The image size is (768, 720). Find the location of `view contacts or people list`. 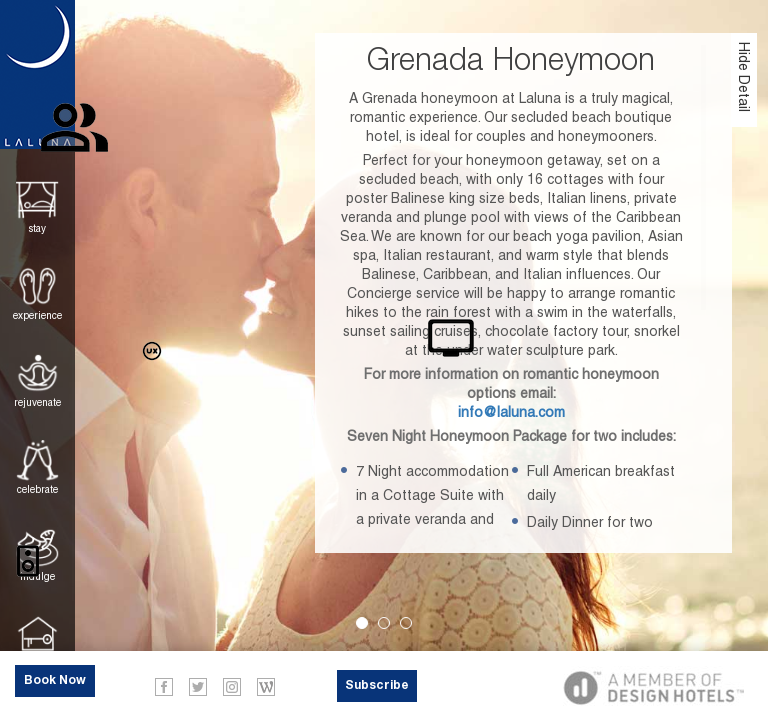

view contacts or people list is located at coordinates (74, 127).